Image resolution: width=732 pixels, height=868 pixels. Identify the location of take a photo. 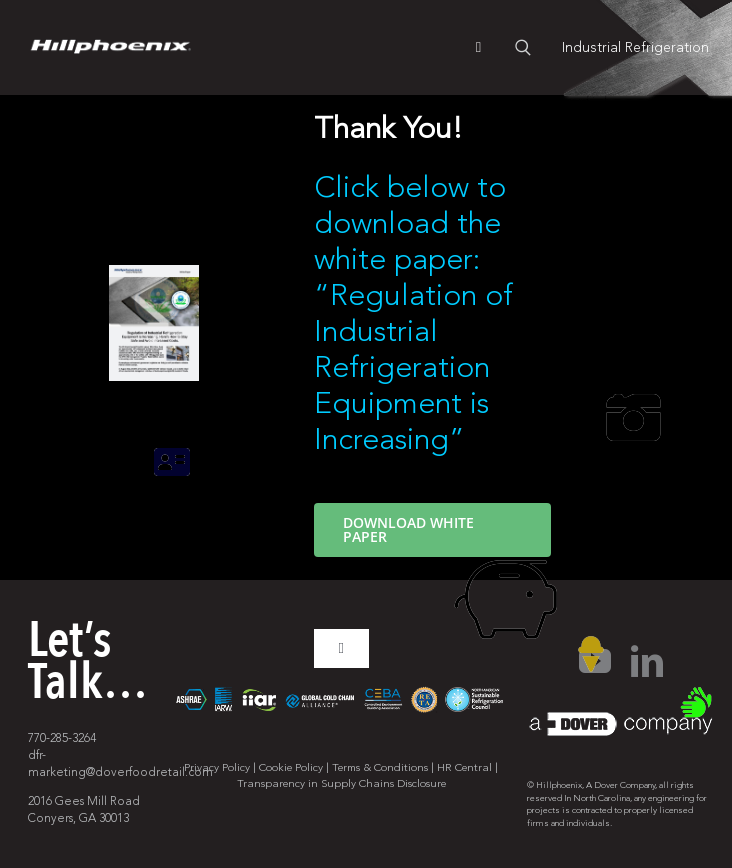
(633, 417).